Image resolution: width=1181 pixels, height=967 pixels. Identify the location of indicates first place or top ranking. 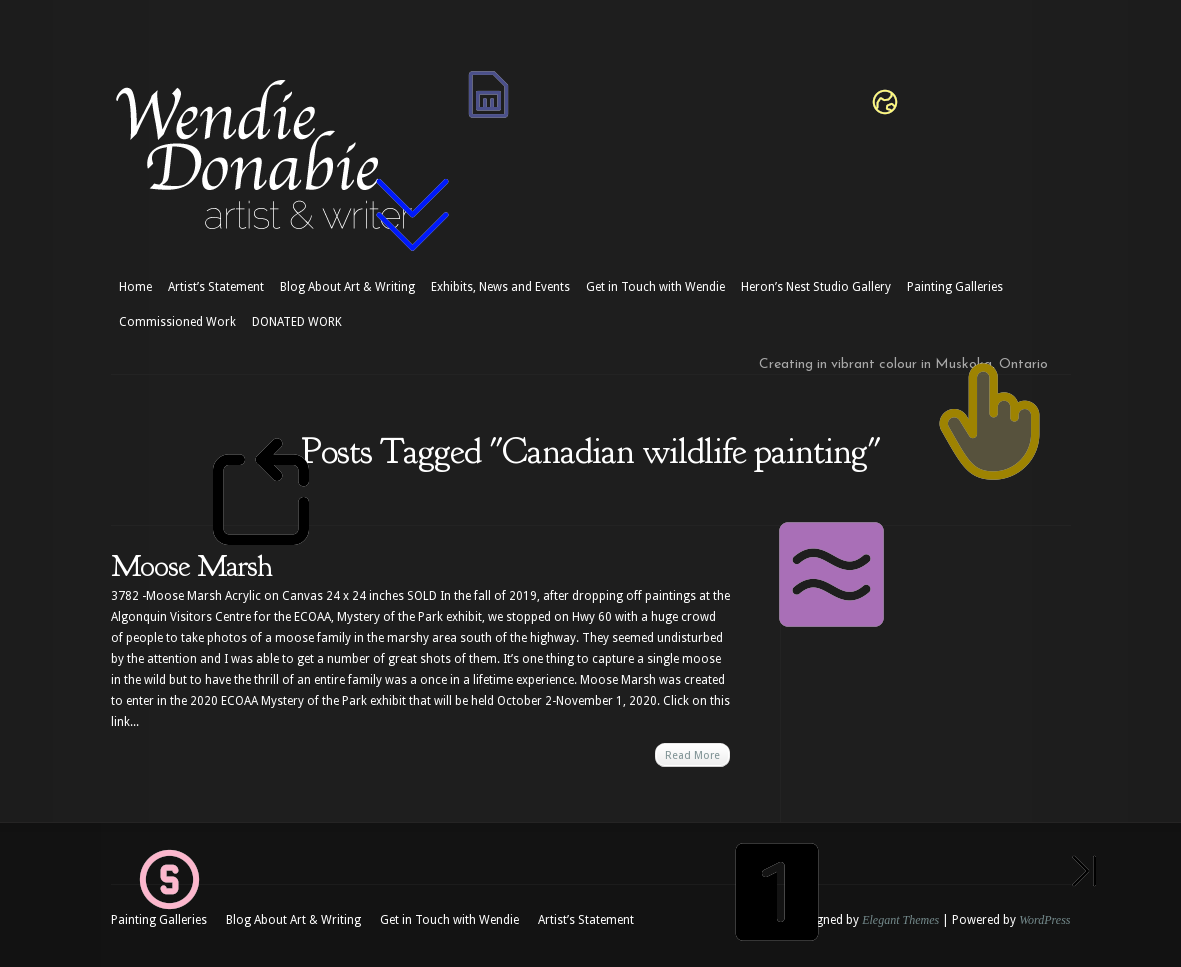
(777, 892).